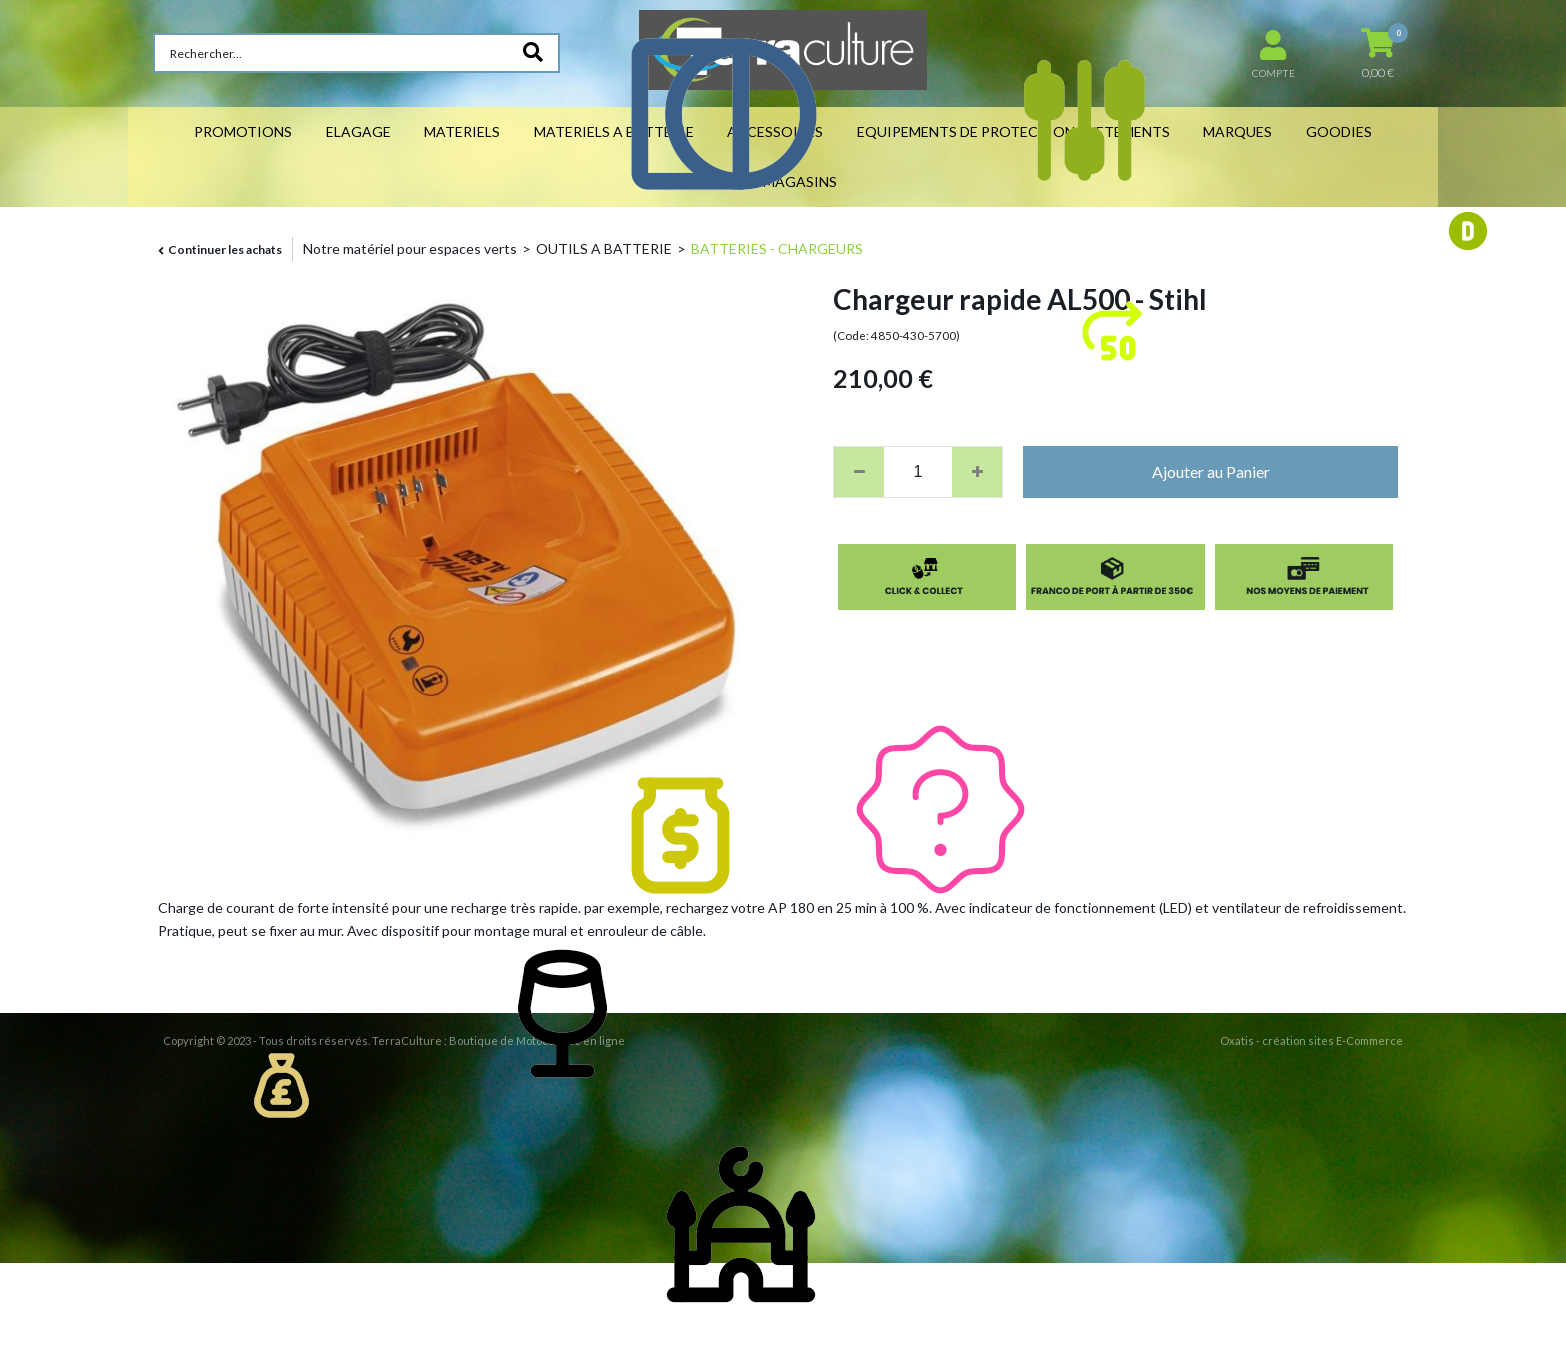 This screenshot has width=1566, height=1370. I want to click on indicates a mosque or islamic place of worship, so click(741, 1228).